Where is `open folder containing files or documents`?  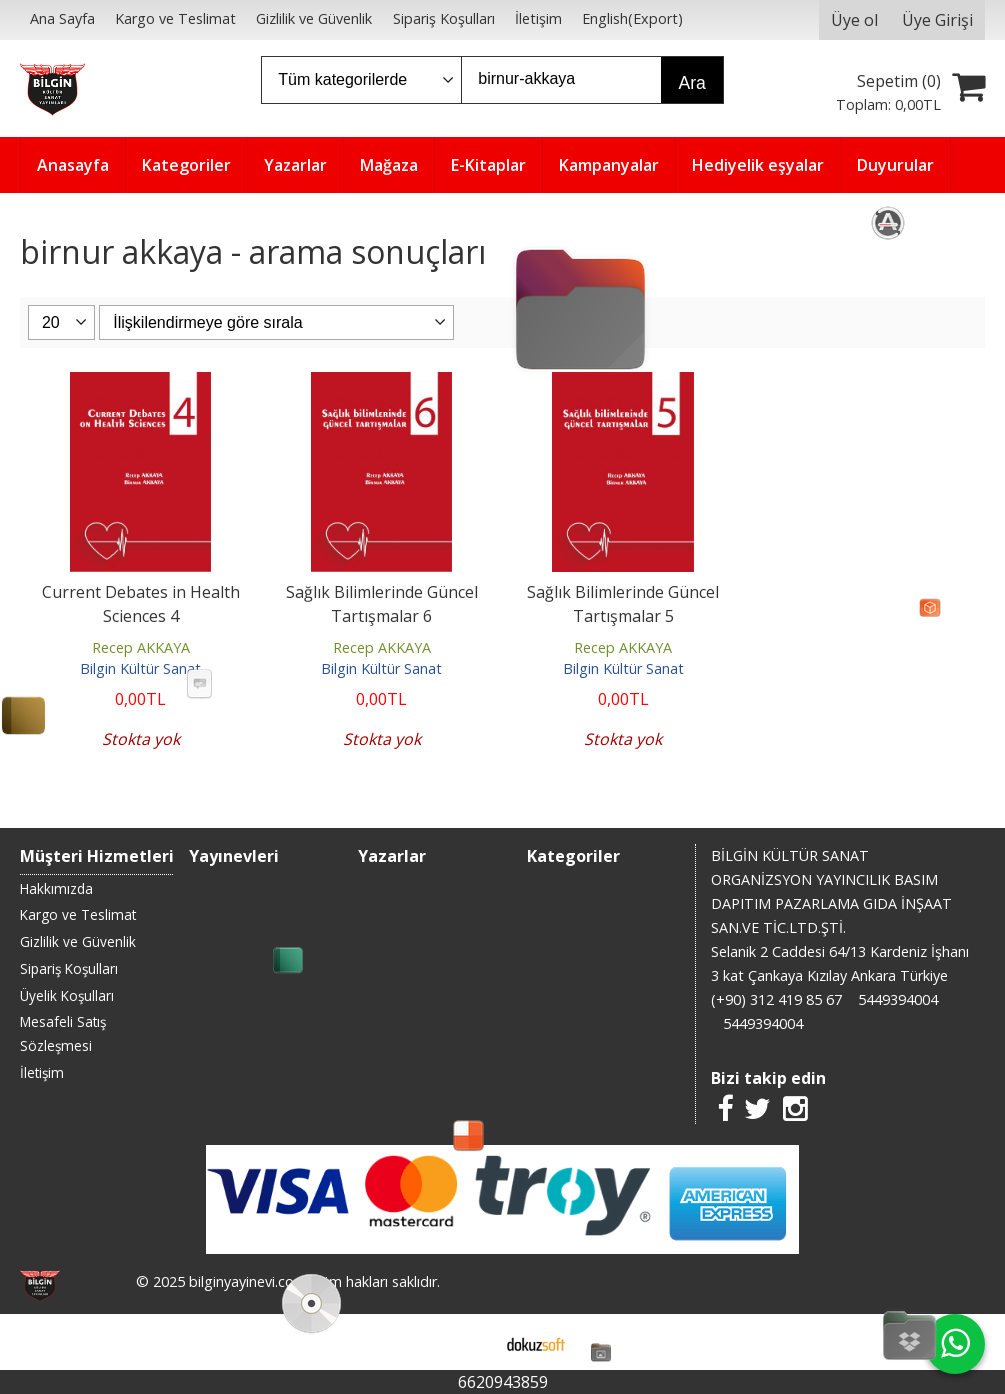 open folder containing files or documents is located at coordinates (580, 309).